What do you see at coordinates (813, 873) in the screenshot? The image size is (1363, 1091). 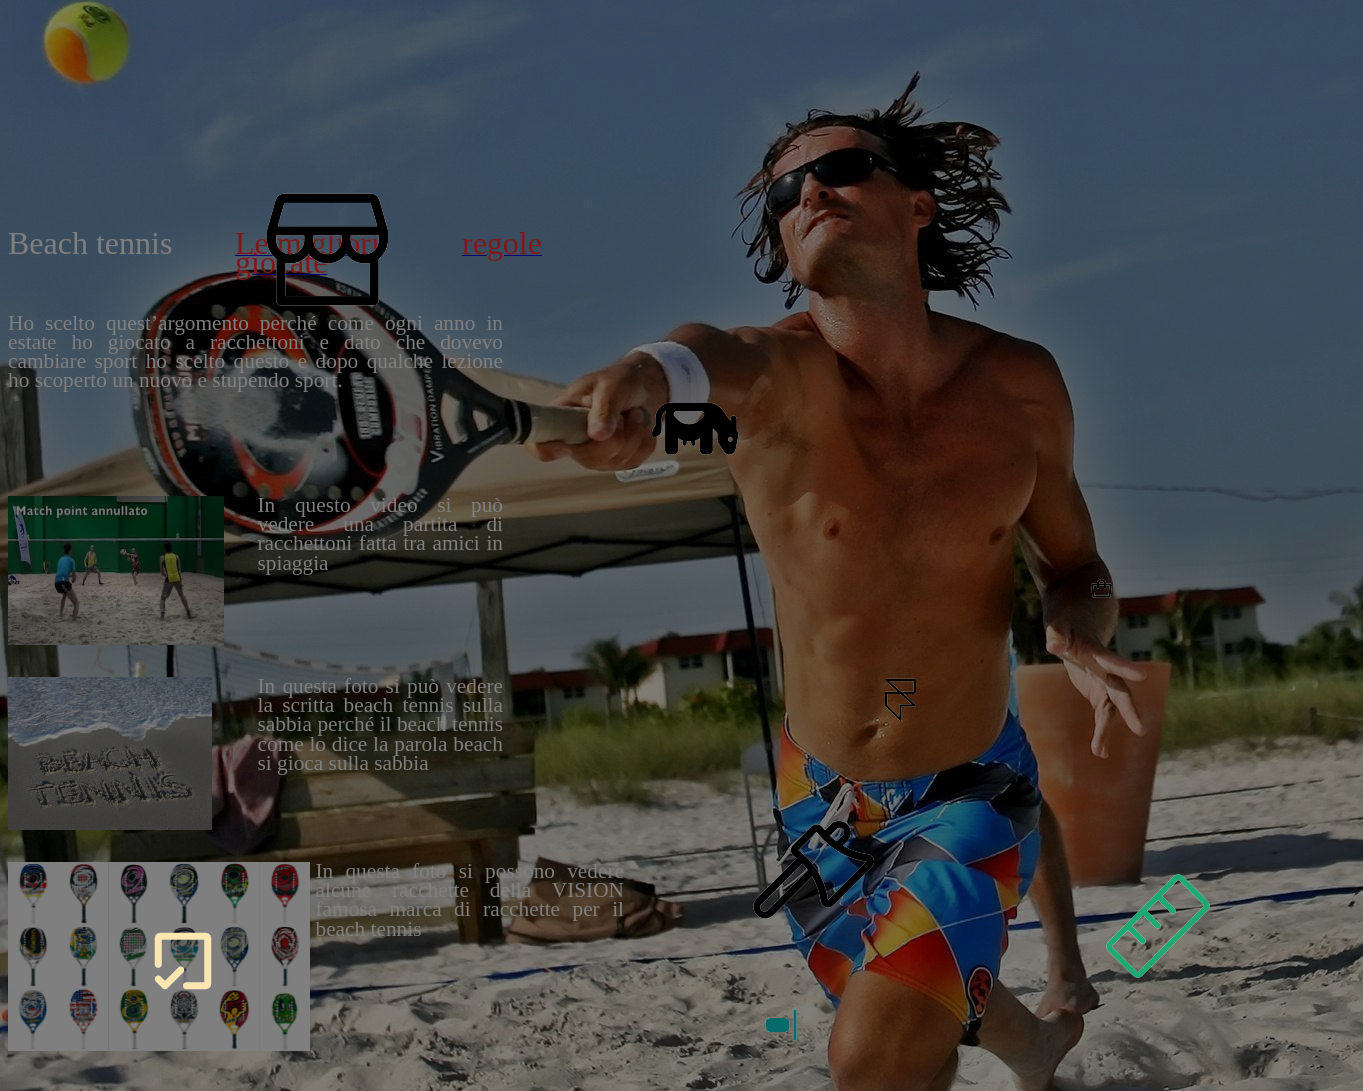 I see `tool or equipment category` at bounding box center [813, 873].